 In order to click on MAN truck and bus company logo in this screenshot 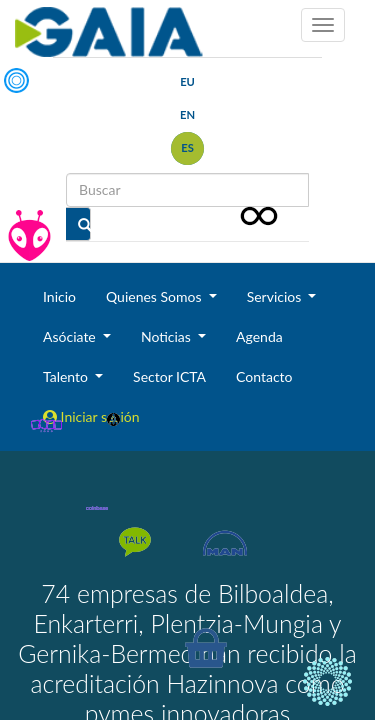, I will do `click(225, 543)`.